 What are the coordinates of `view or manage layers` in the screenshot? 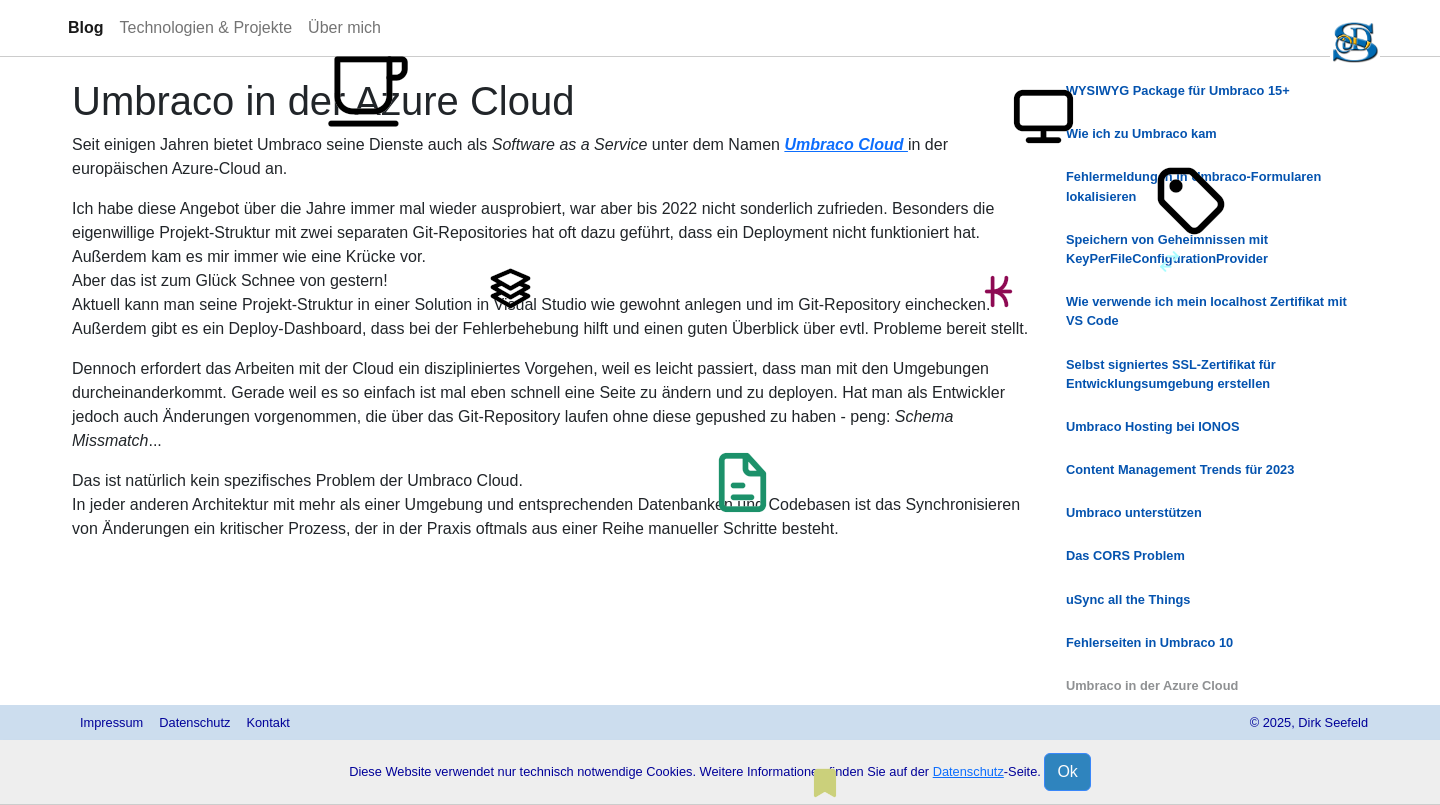 It's located at (510, 288).